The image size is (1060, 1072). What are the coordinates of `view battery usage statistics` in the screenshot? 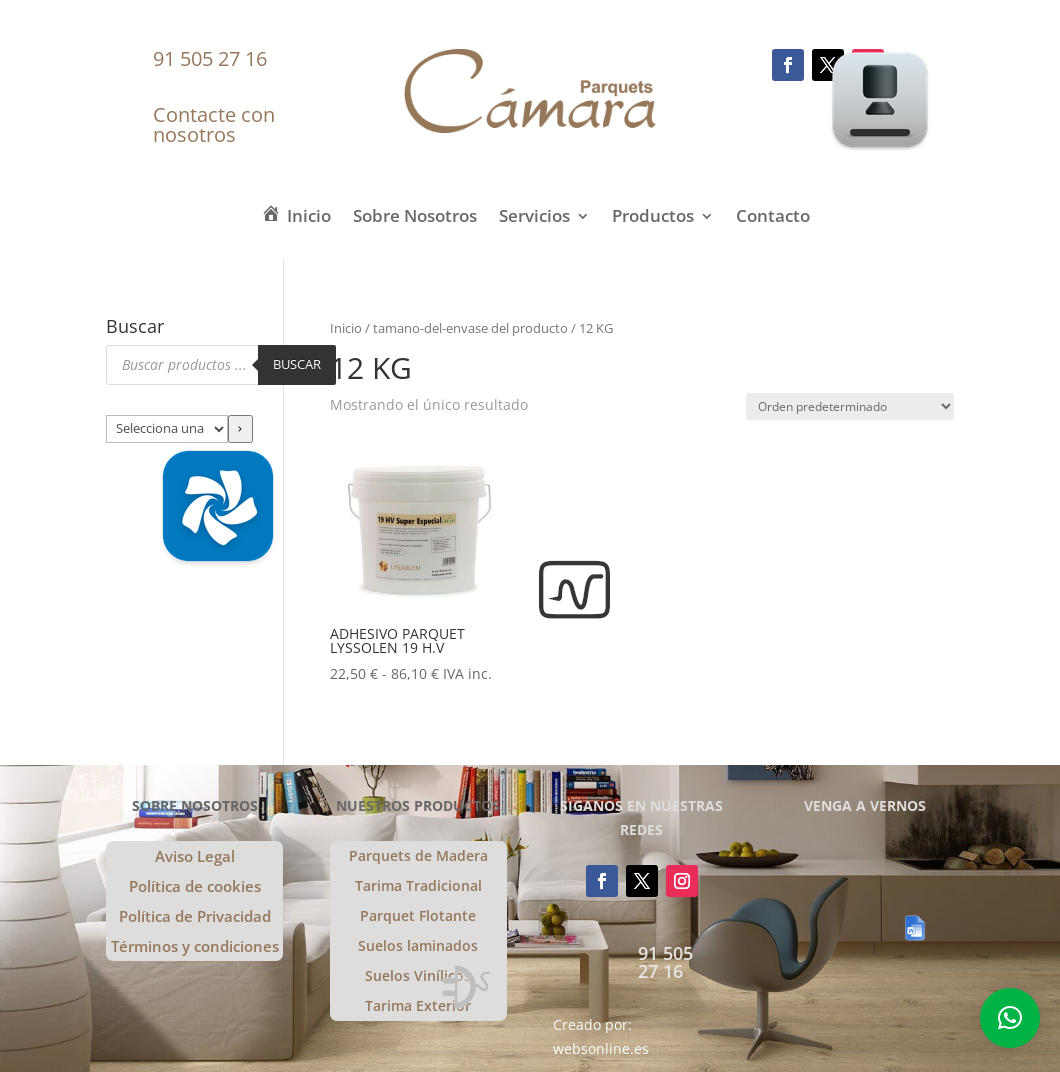 It's located at (574, 587).